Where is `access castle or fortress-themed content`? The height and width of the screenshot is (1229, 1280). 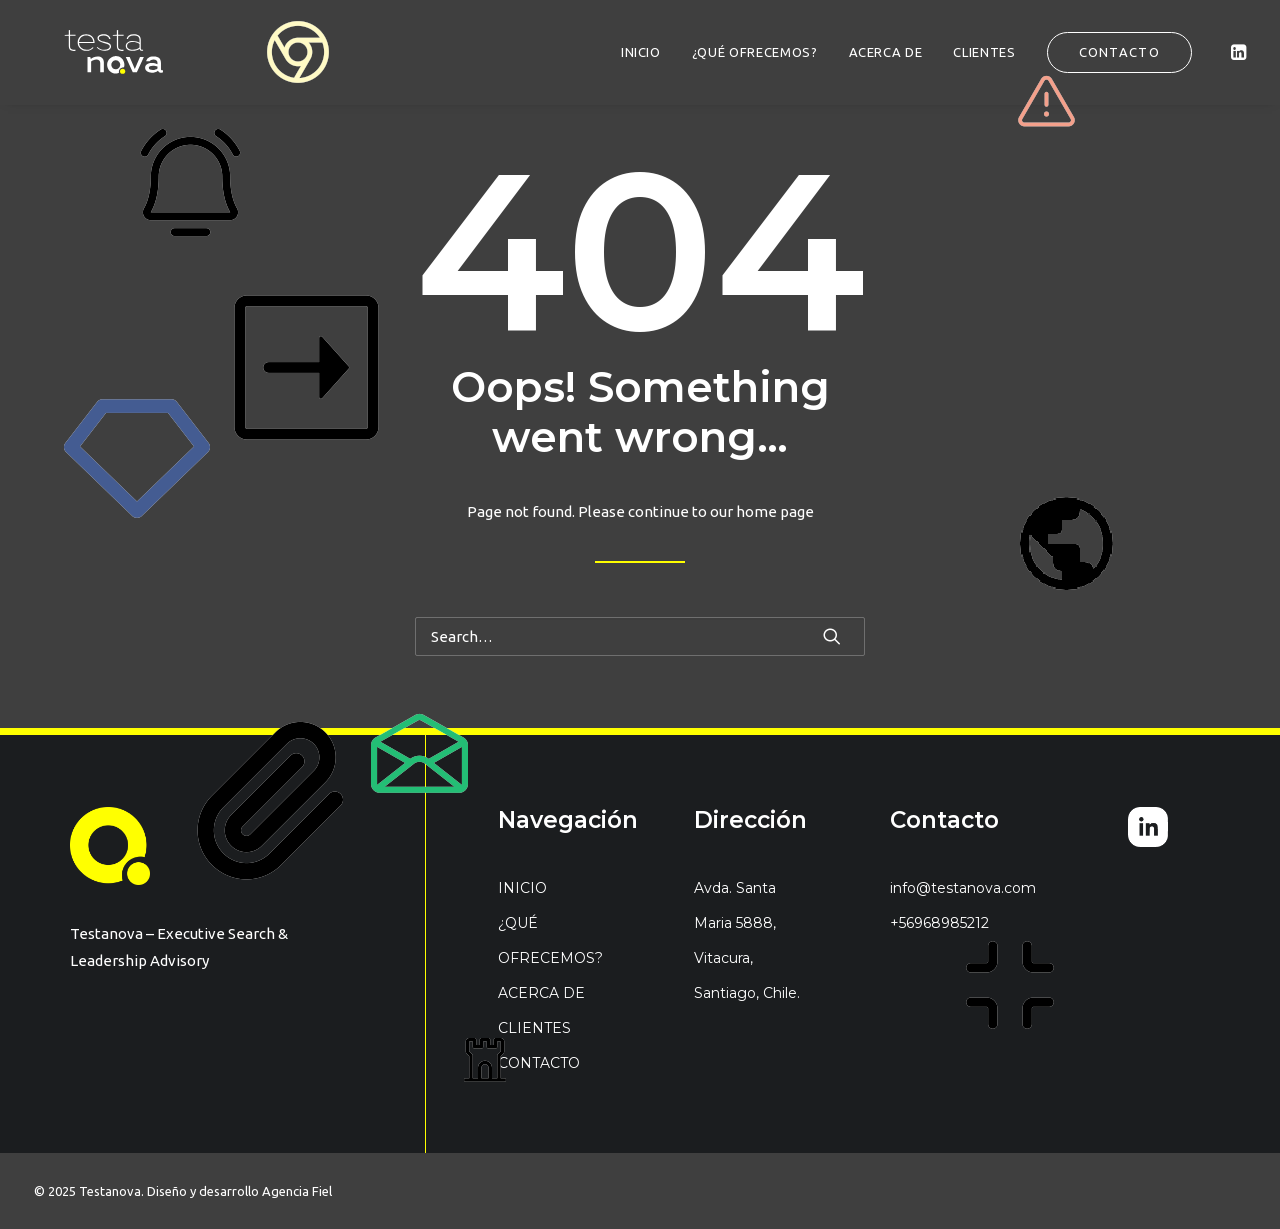 access castle or fortress-themed content is located at coordinates (485, 1059).